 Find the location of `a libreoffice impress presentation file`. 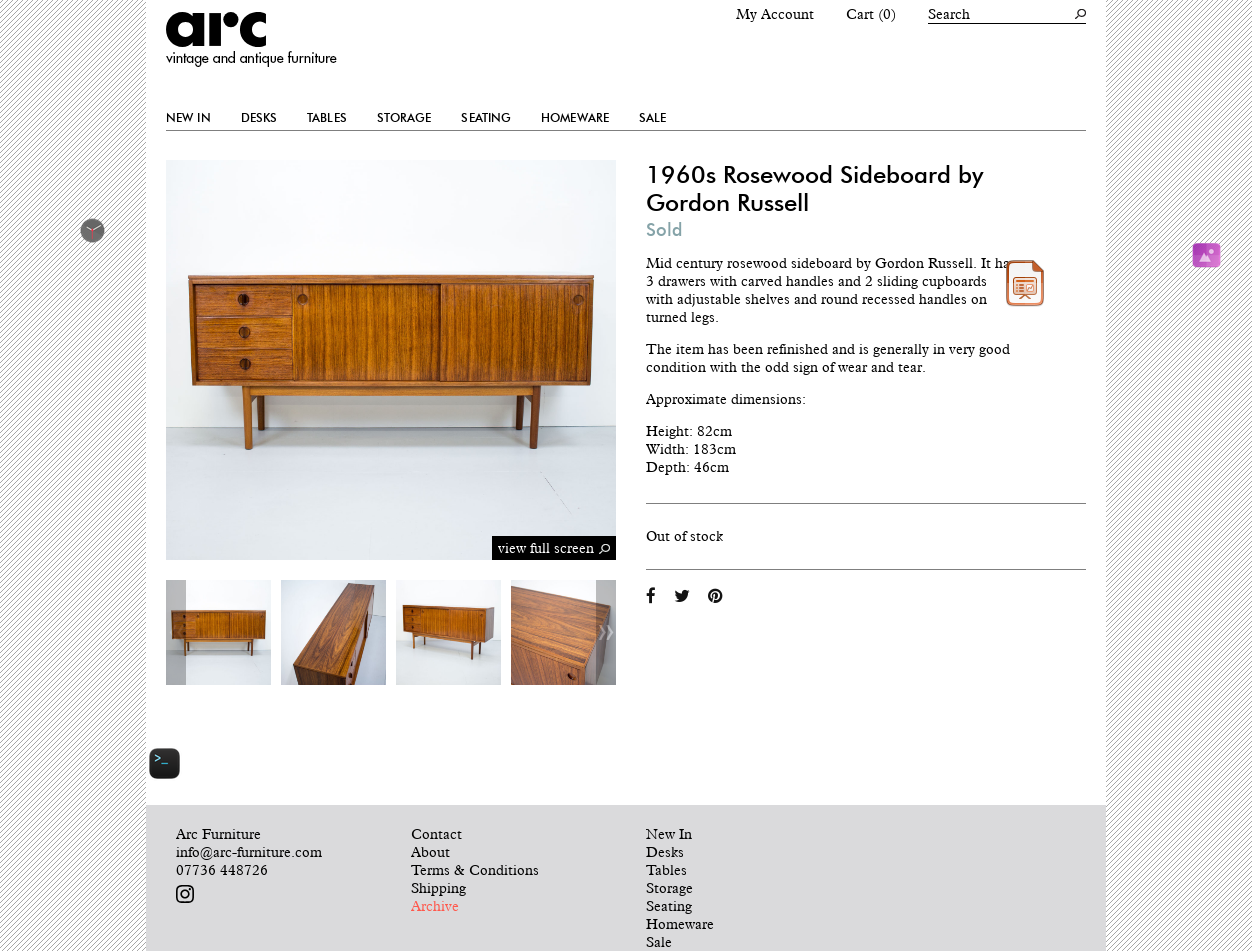

a libreoffice impress presentation file is located at coordinates (1025, 283).